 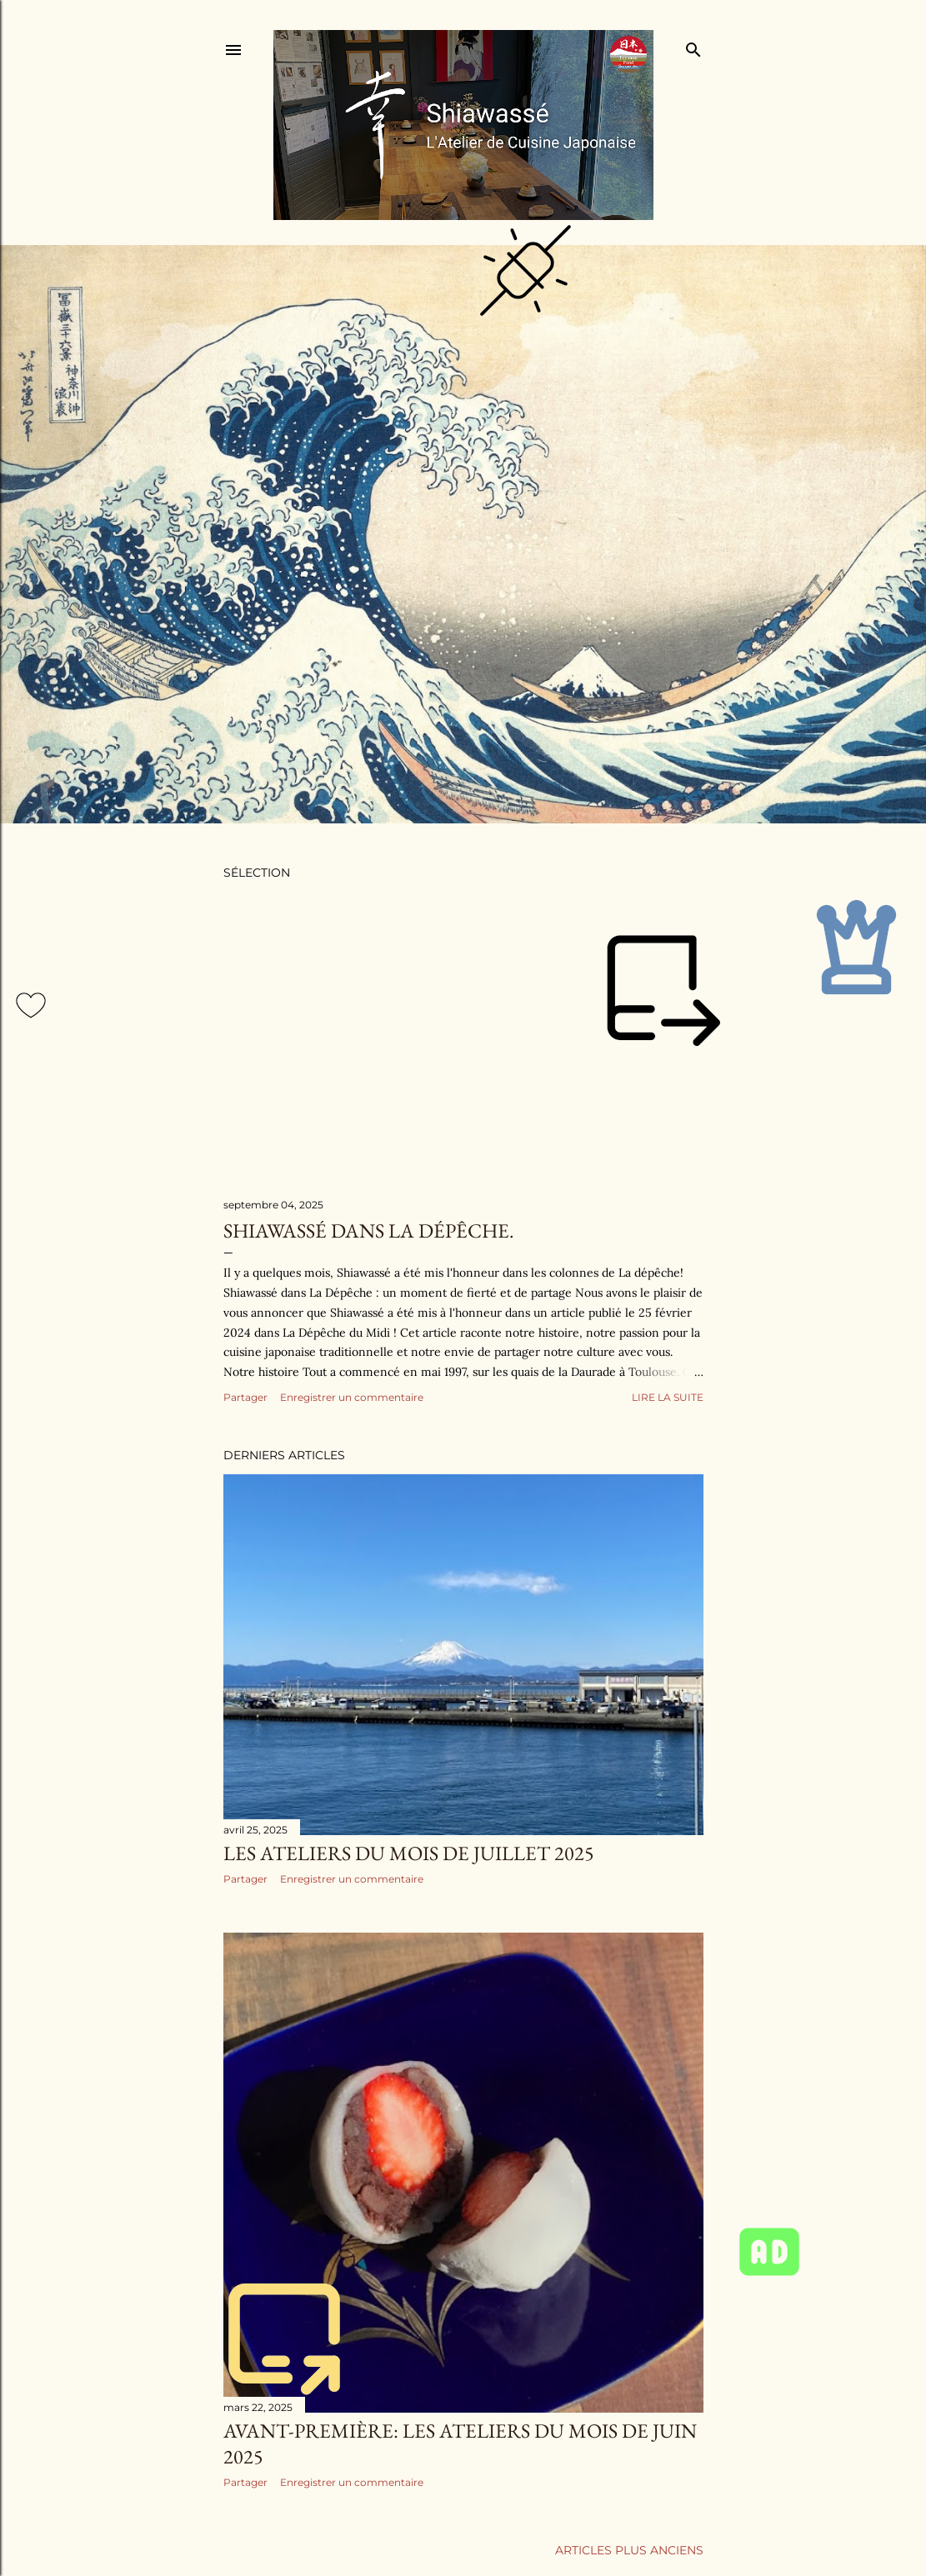 What do you see at coordinates (856, 949) in the screenshot?
I see `play chess or access chess game` at bounding box center [856, 949].